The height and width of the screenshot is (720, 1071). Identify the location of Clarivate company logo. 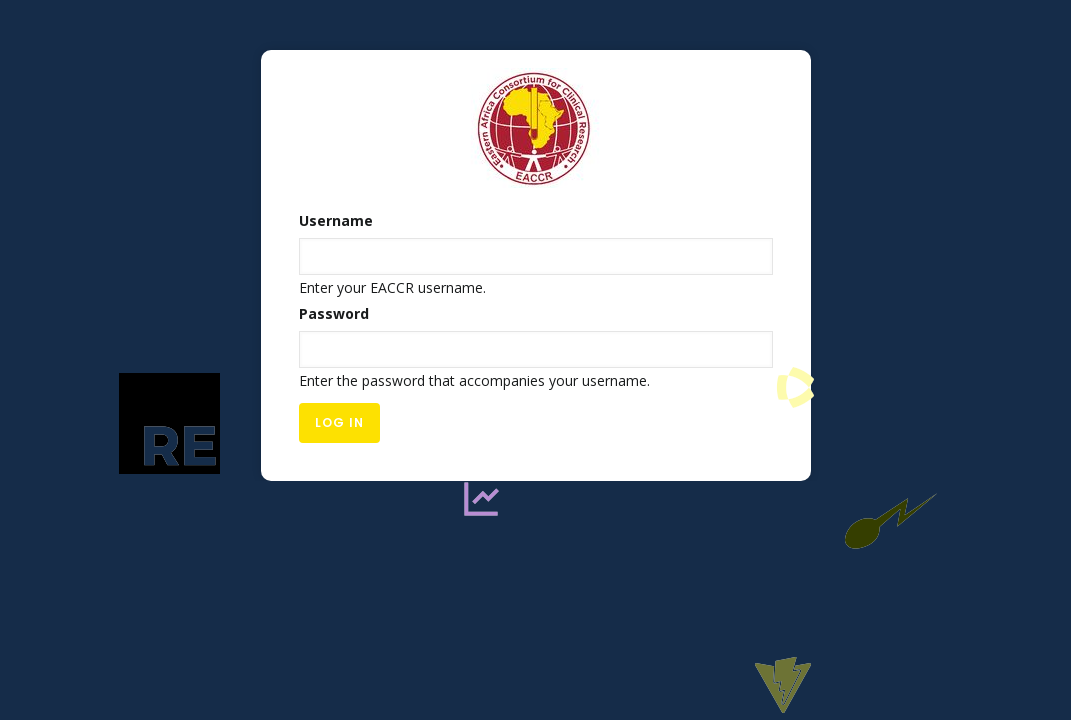
(795, 387).